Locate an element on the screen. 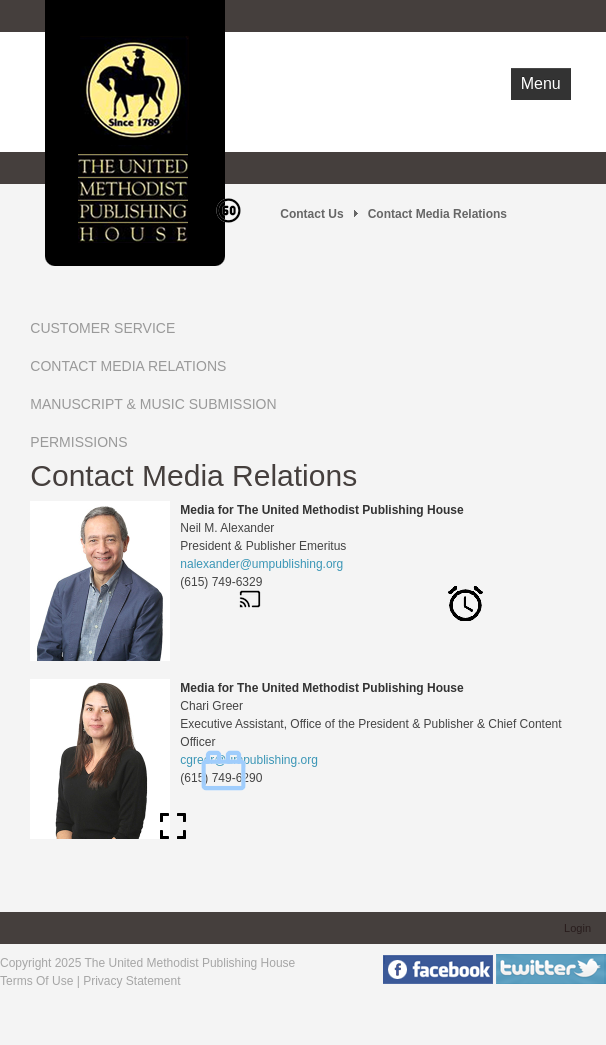 The image size is (606, 1045). set or view alarms is located at coordinates (465, 603).